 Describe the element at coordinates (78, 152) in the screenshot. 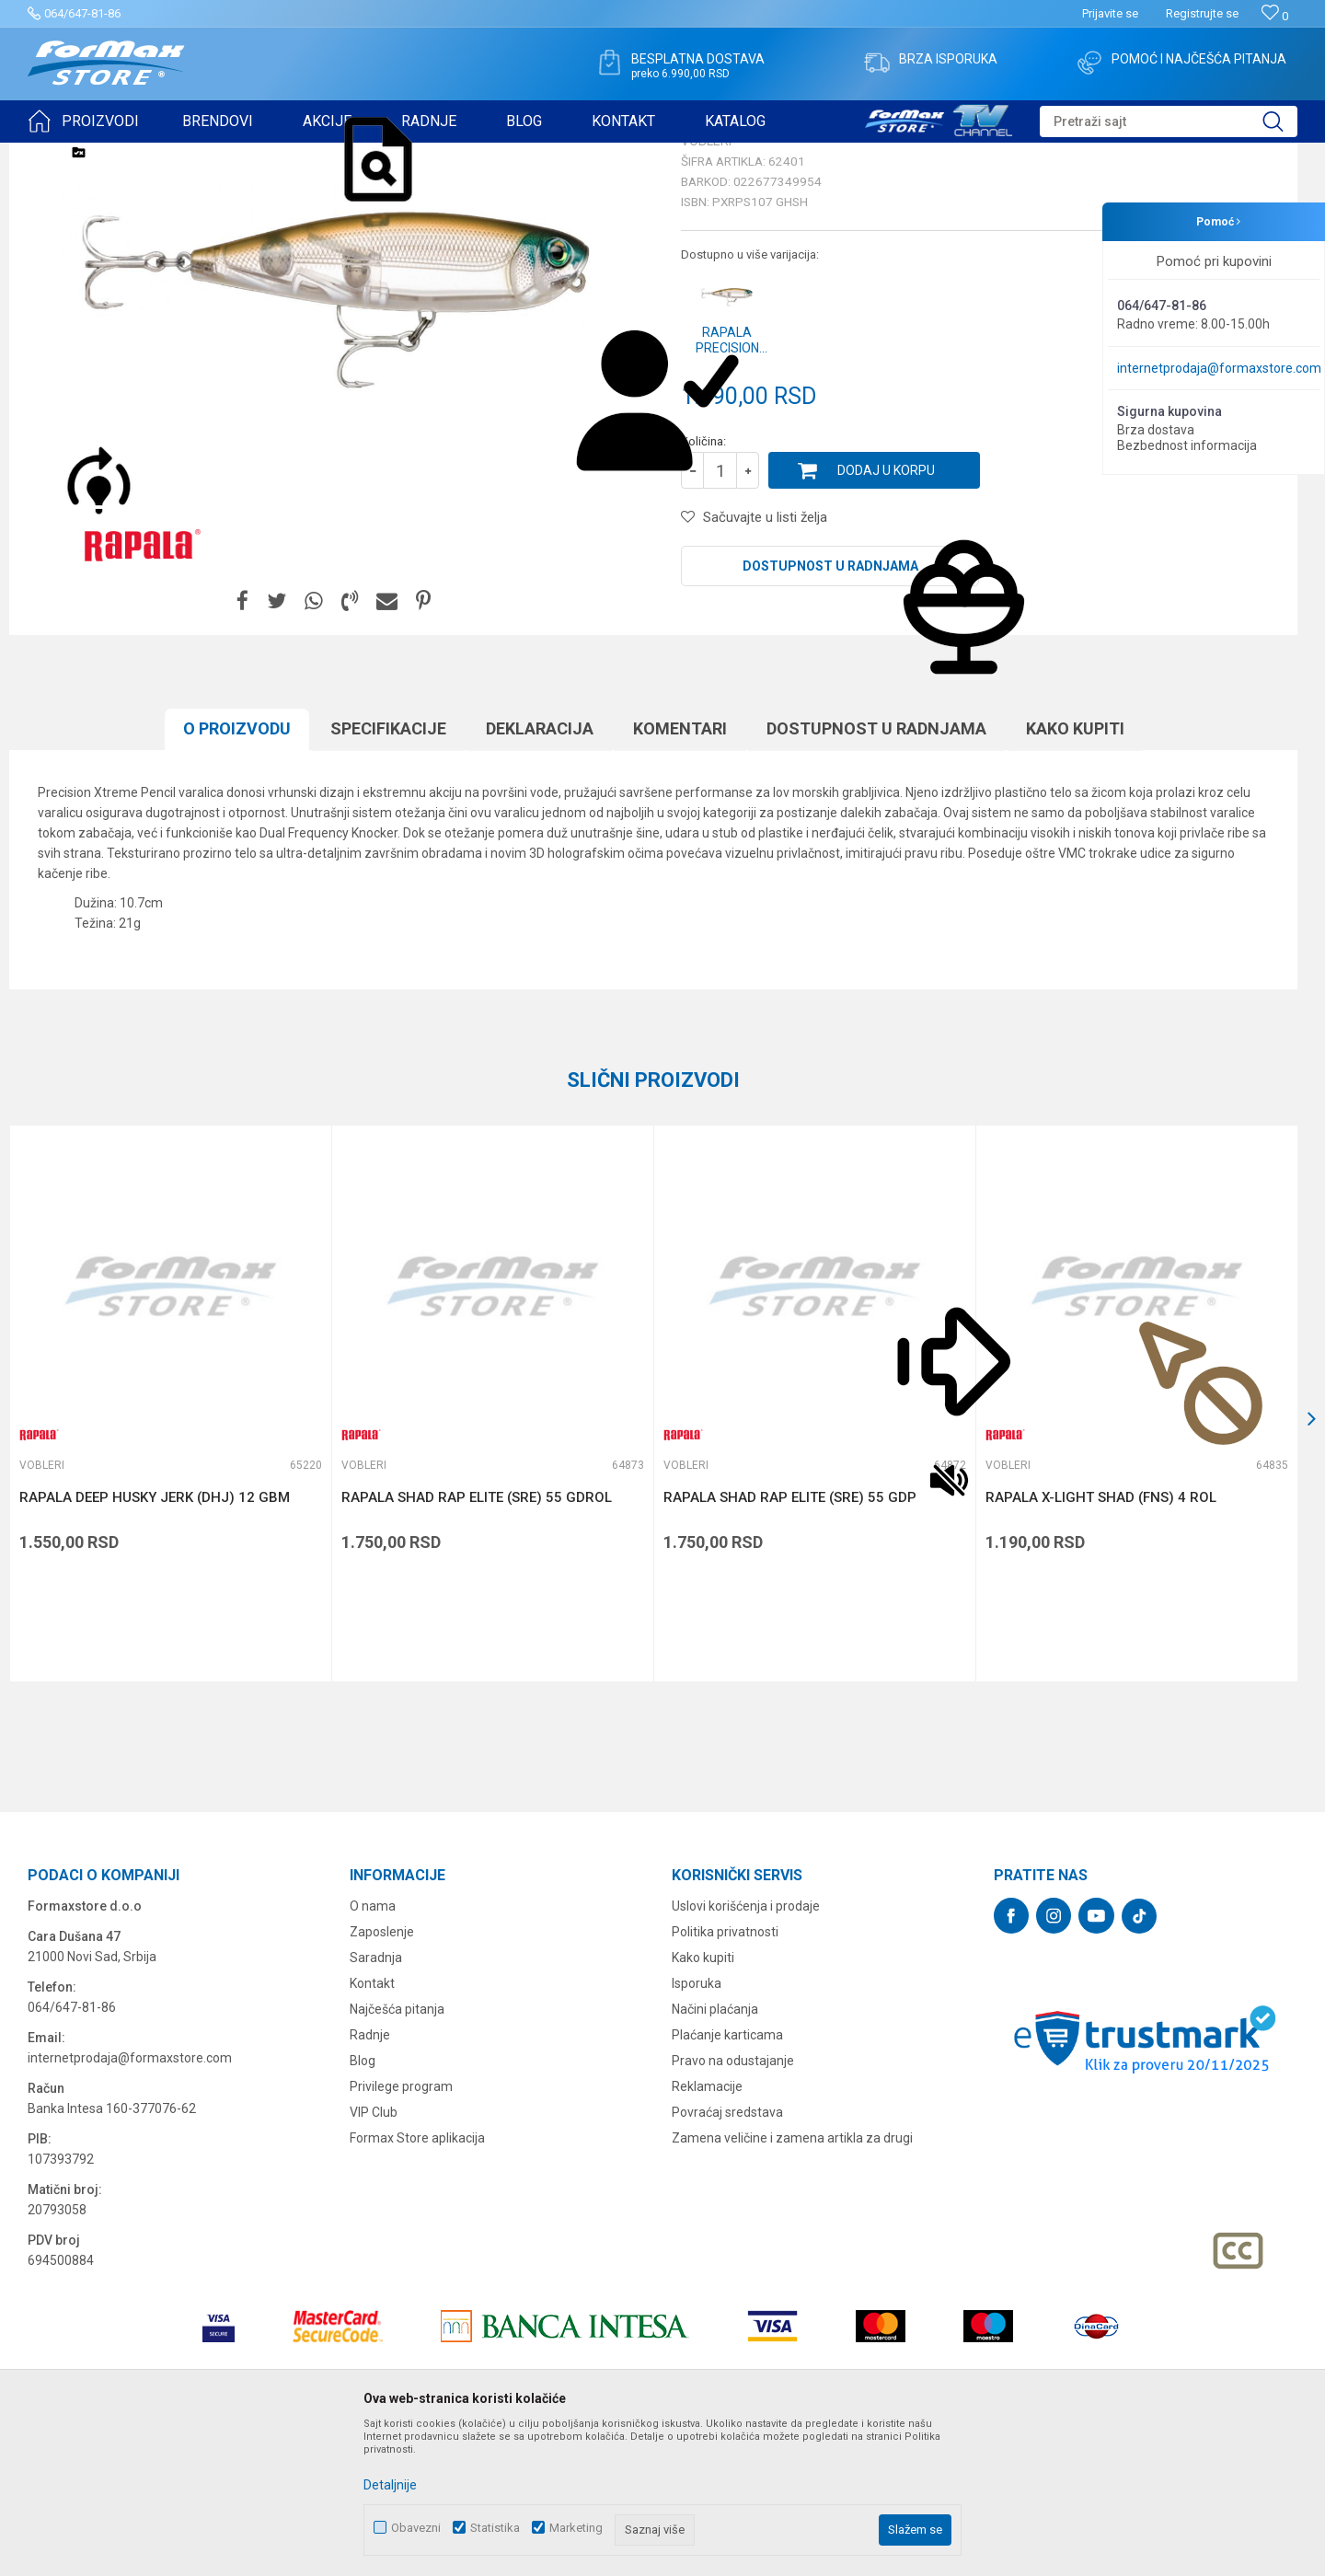

I see `folder containing validated and rejected items` at that location.